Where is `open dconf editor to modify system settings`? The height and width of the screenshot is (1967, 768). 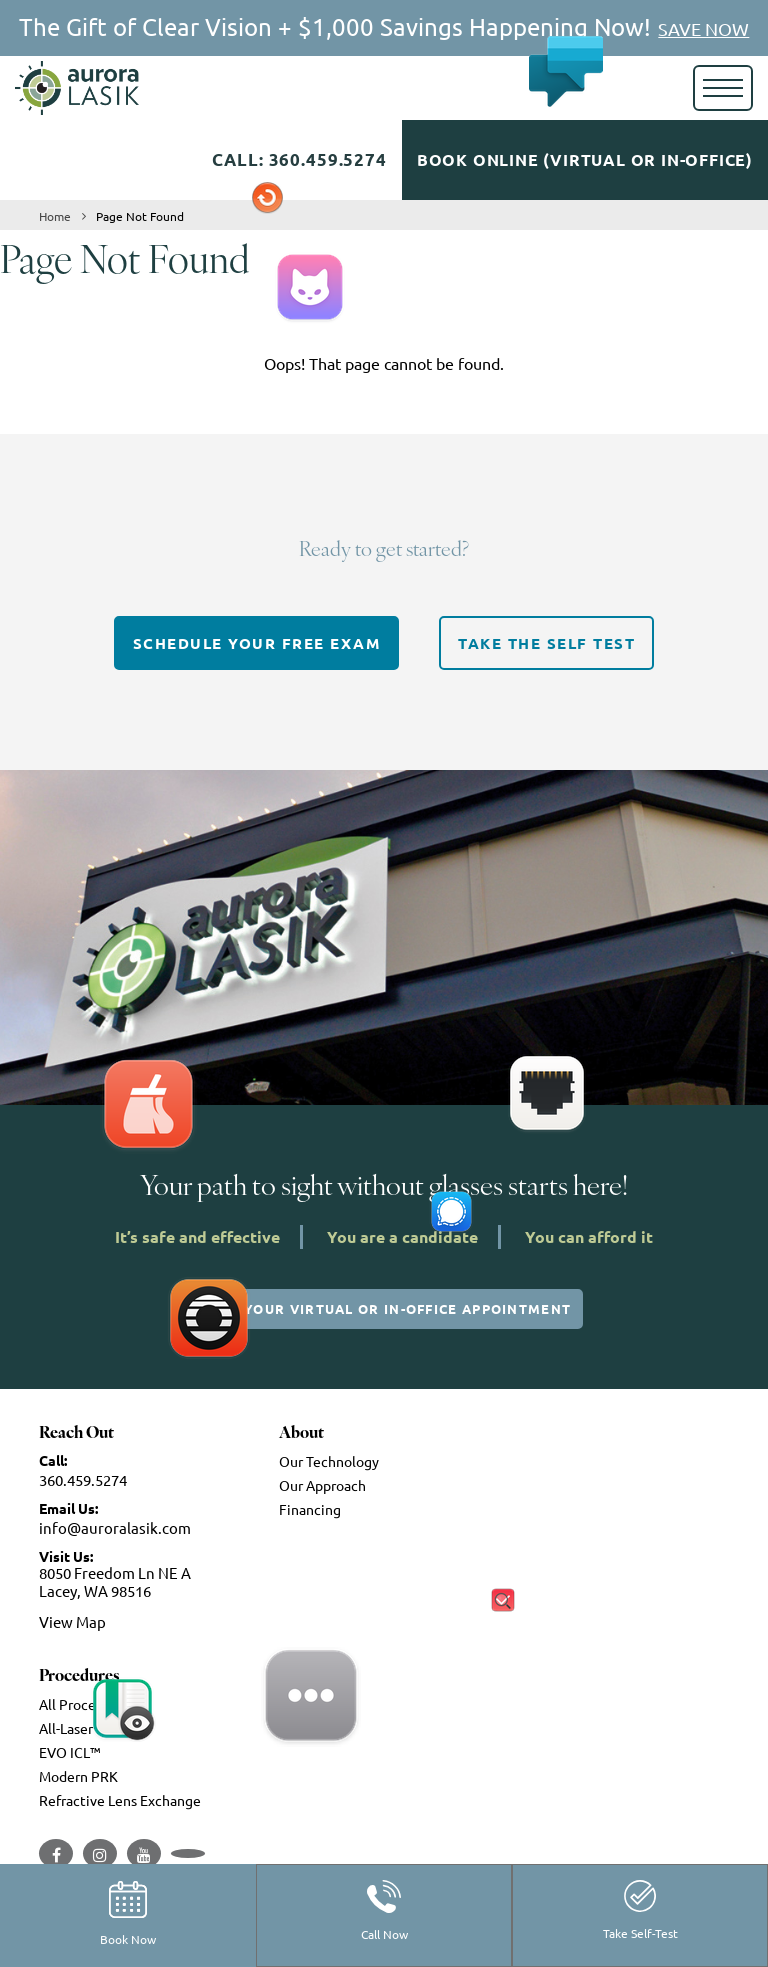
open dconf editor to modify system settings is located at coordinates (503, 1600).